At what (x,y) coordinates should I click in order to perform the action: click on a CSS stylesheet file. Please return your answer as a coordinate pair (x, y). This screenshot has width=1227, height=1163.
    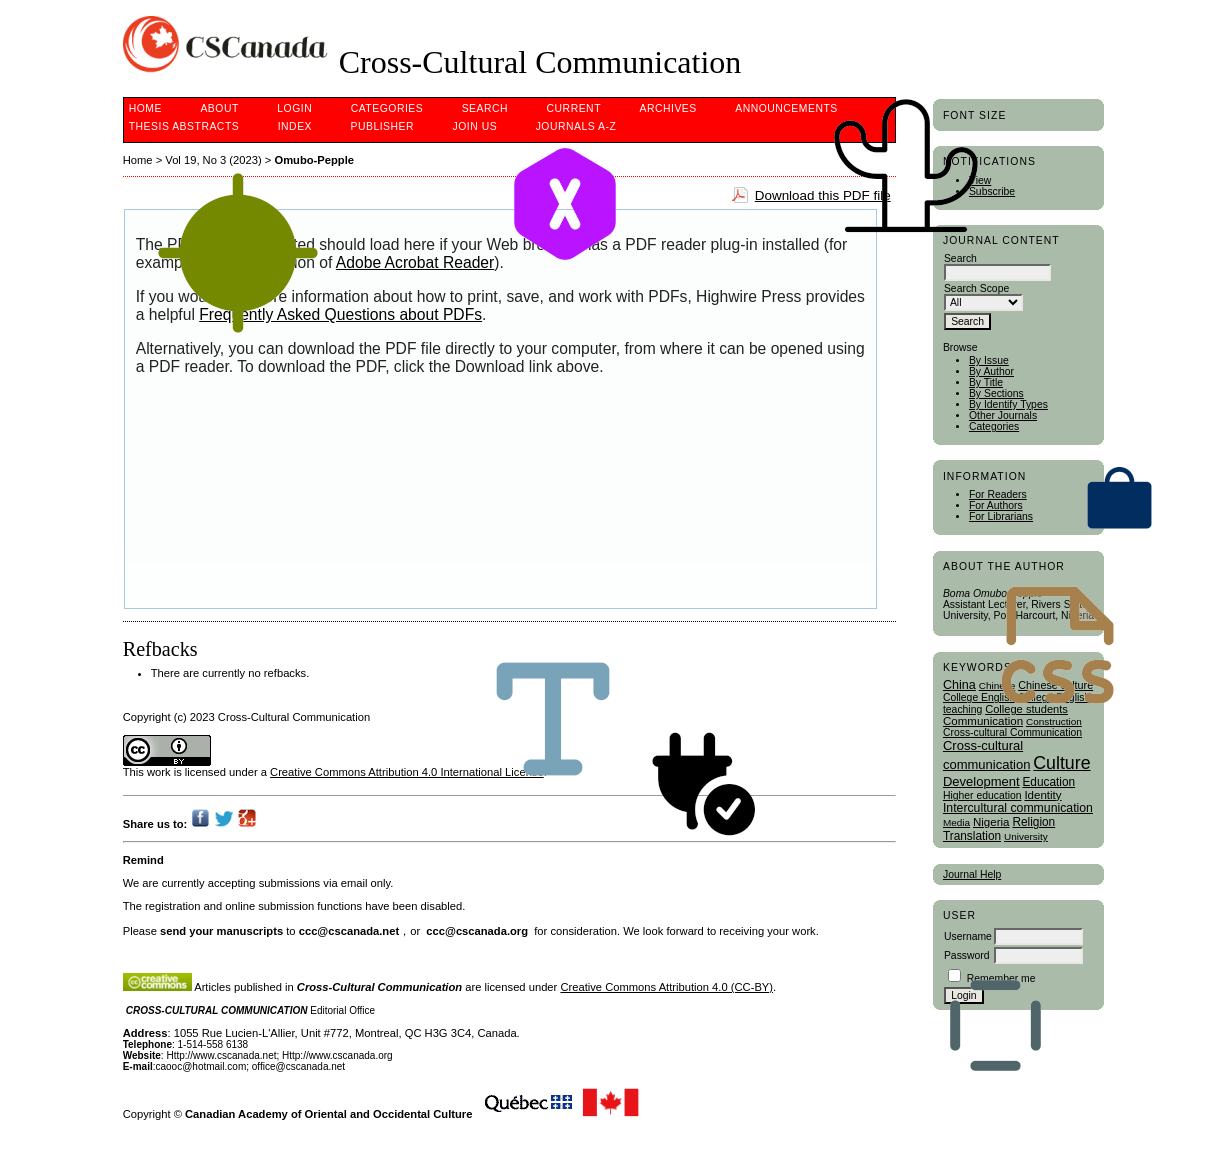
    Looking at the image, I should click on (1060, 650).